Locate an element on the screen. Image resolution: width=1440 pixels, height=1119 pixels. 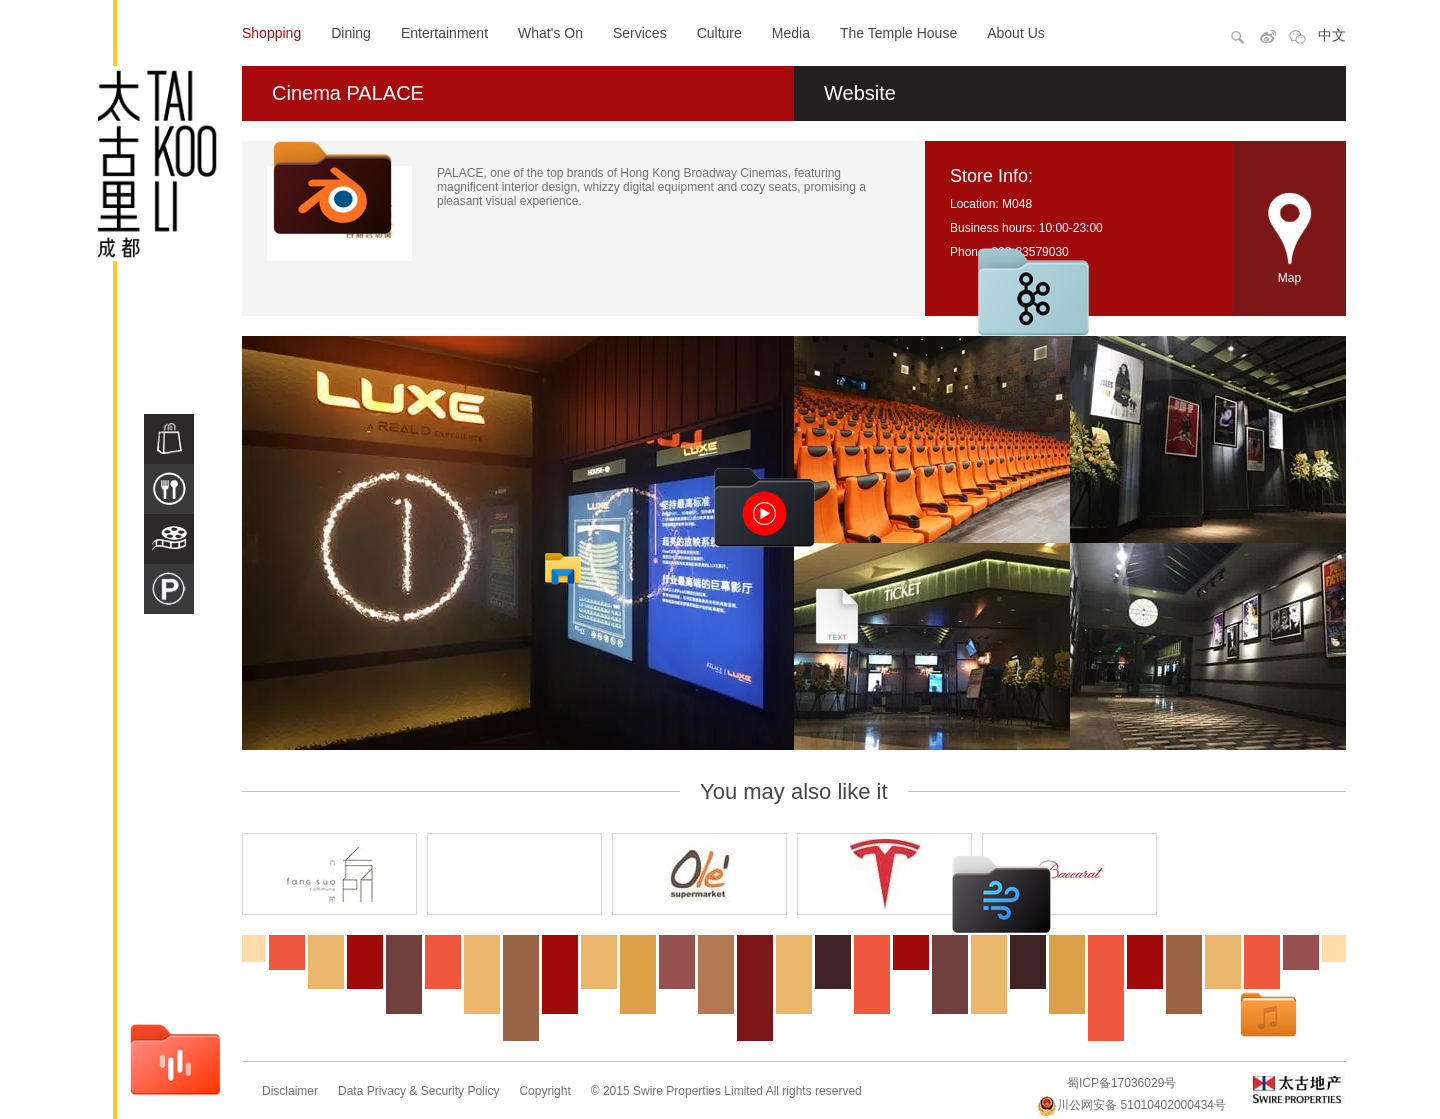
open youtube music downloads folder is located at coordinates (764, 510).